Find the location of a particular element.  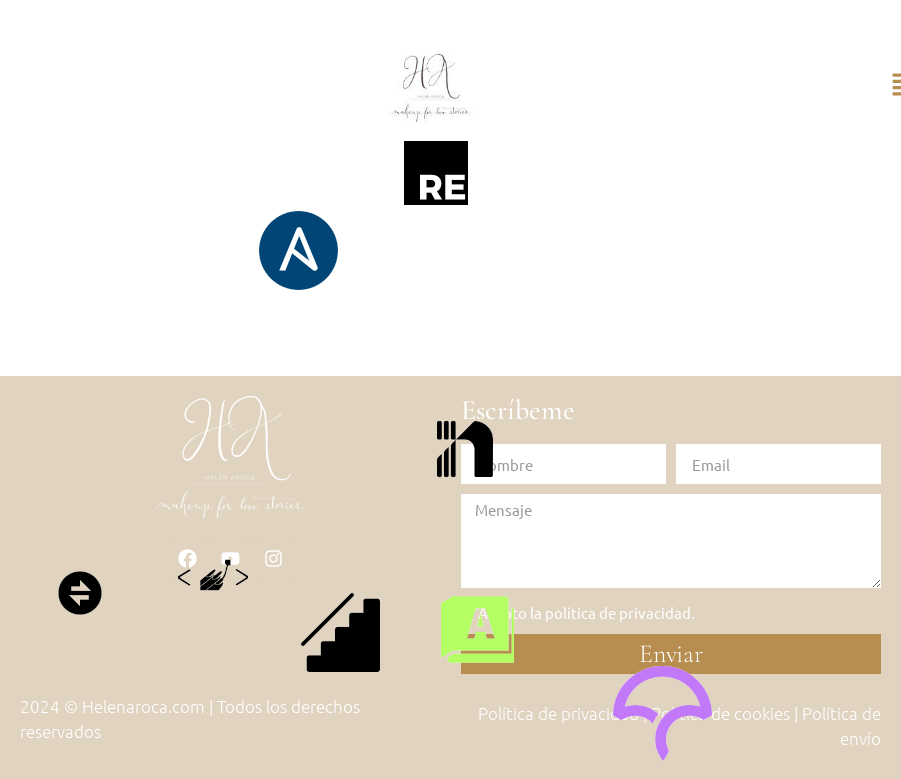

styled-components library logo is located at coordinates (213, 575).